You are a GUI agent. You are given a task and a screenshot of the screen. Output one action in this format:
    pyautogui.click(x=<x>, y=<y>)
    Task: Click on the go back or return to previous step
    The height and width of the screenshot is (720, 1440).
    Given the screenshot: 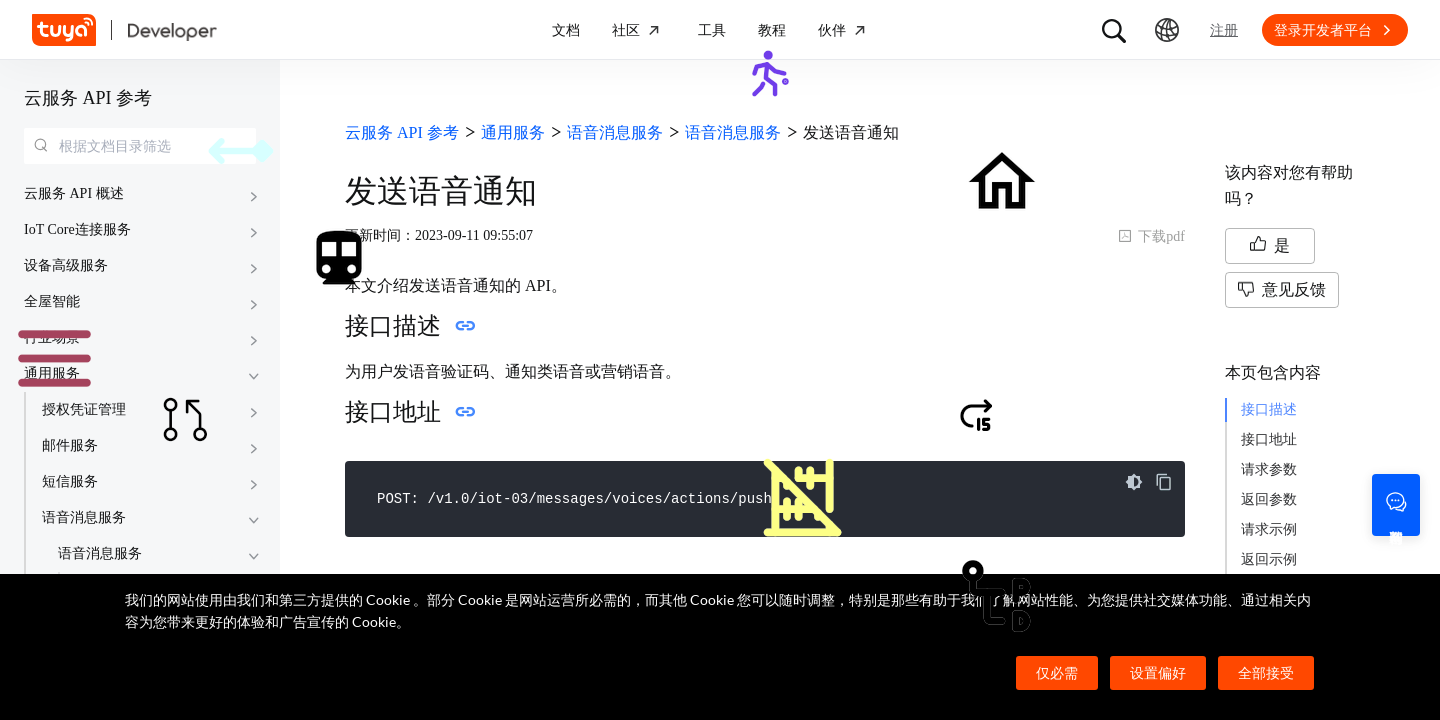 What is the action you would take?
    pyautogui.click(x=241, y=151)
    